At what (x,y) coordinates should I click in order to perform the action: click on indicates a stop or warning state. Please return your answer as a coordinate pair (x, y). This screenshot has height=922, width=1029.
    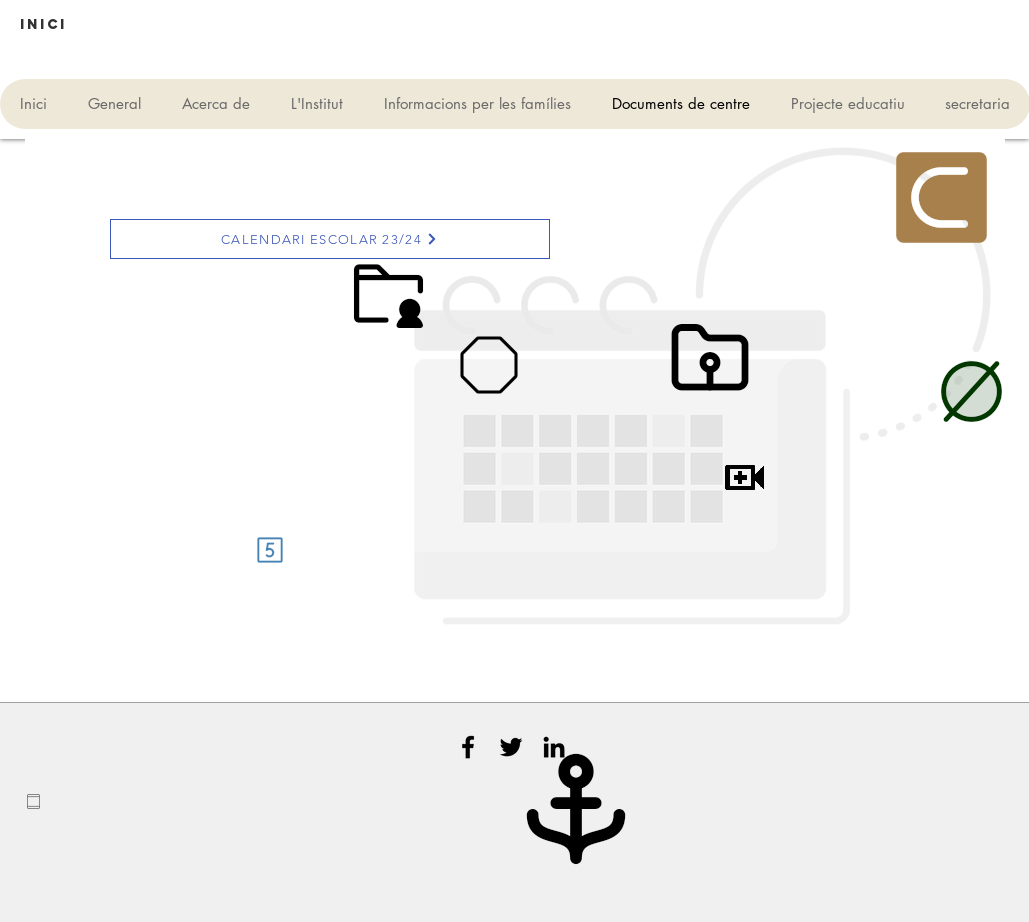
    Looking at the image, I should click on (489, 365).